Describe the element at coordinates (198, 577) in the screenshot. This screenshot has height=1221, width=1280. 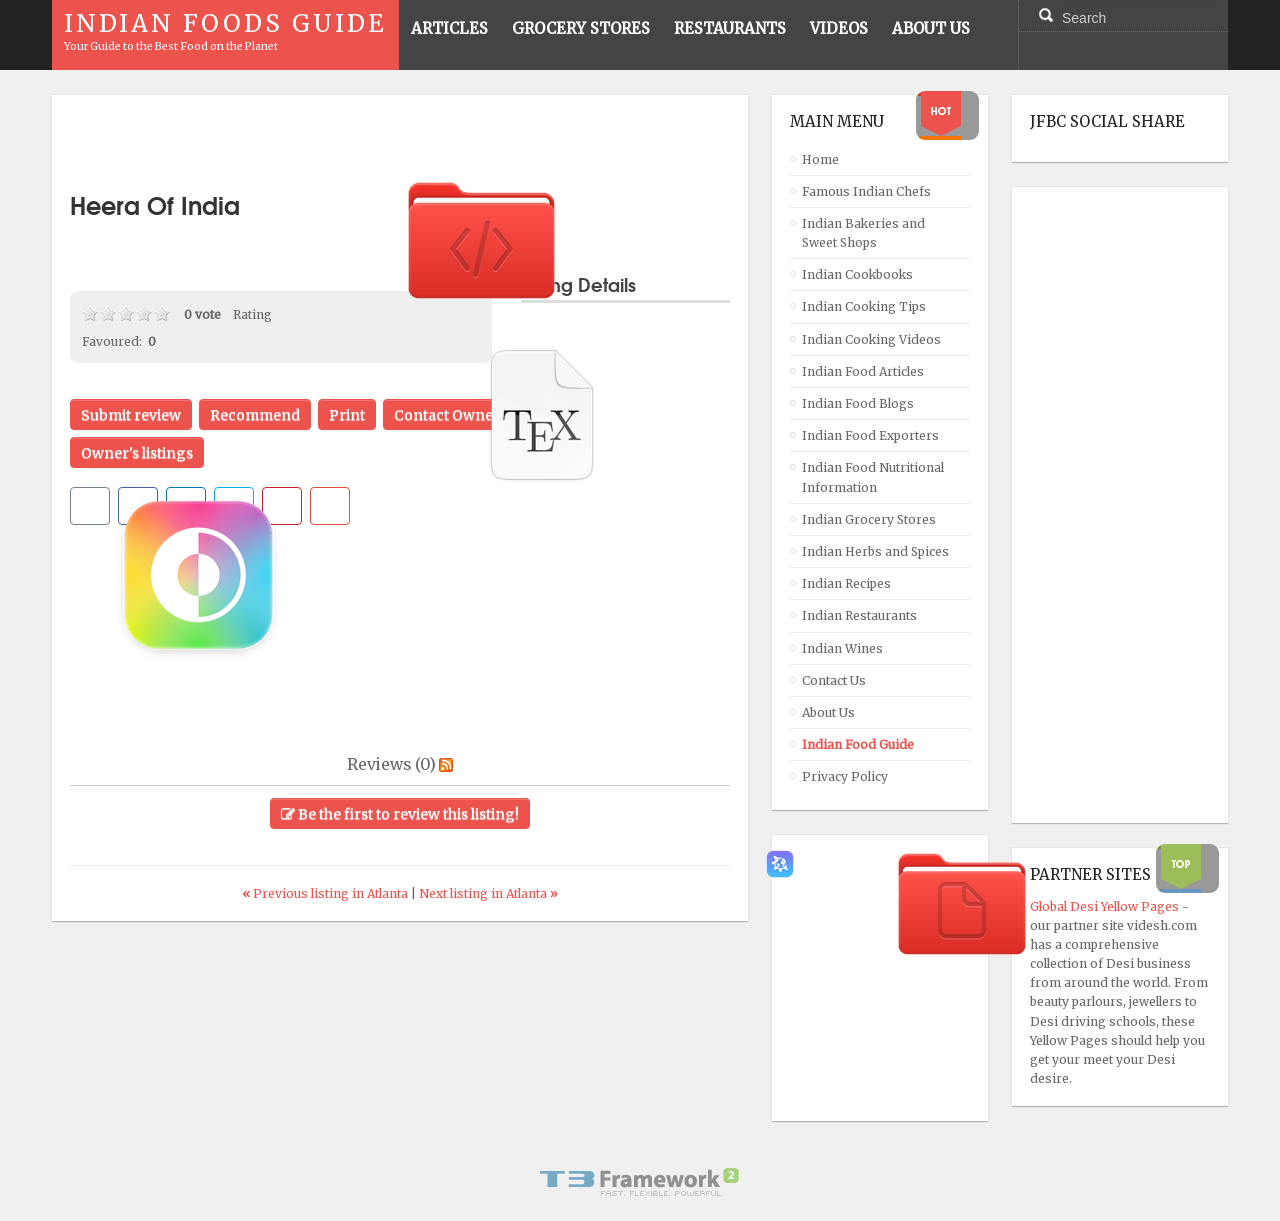
I see `open display or theme settings` at that location.